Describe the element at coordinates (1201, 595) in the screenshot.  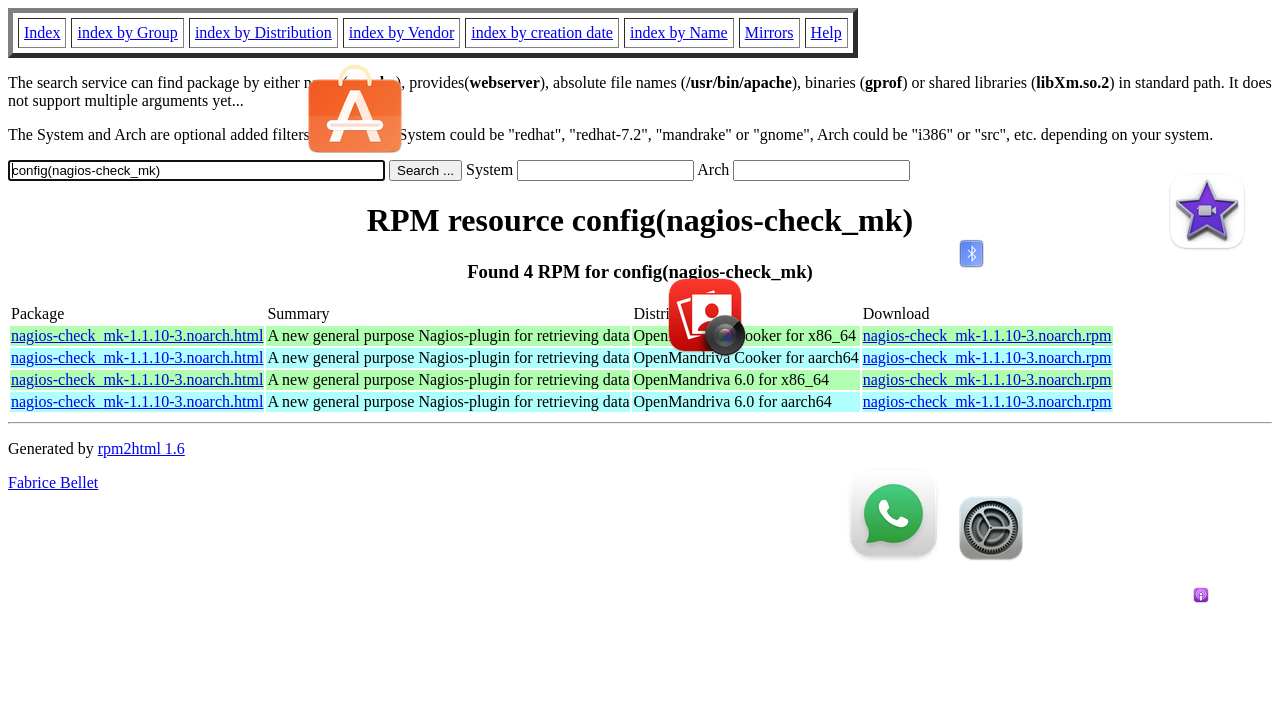
I see `open the Apple Podcasts app` at that location.